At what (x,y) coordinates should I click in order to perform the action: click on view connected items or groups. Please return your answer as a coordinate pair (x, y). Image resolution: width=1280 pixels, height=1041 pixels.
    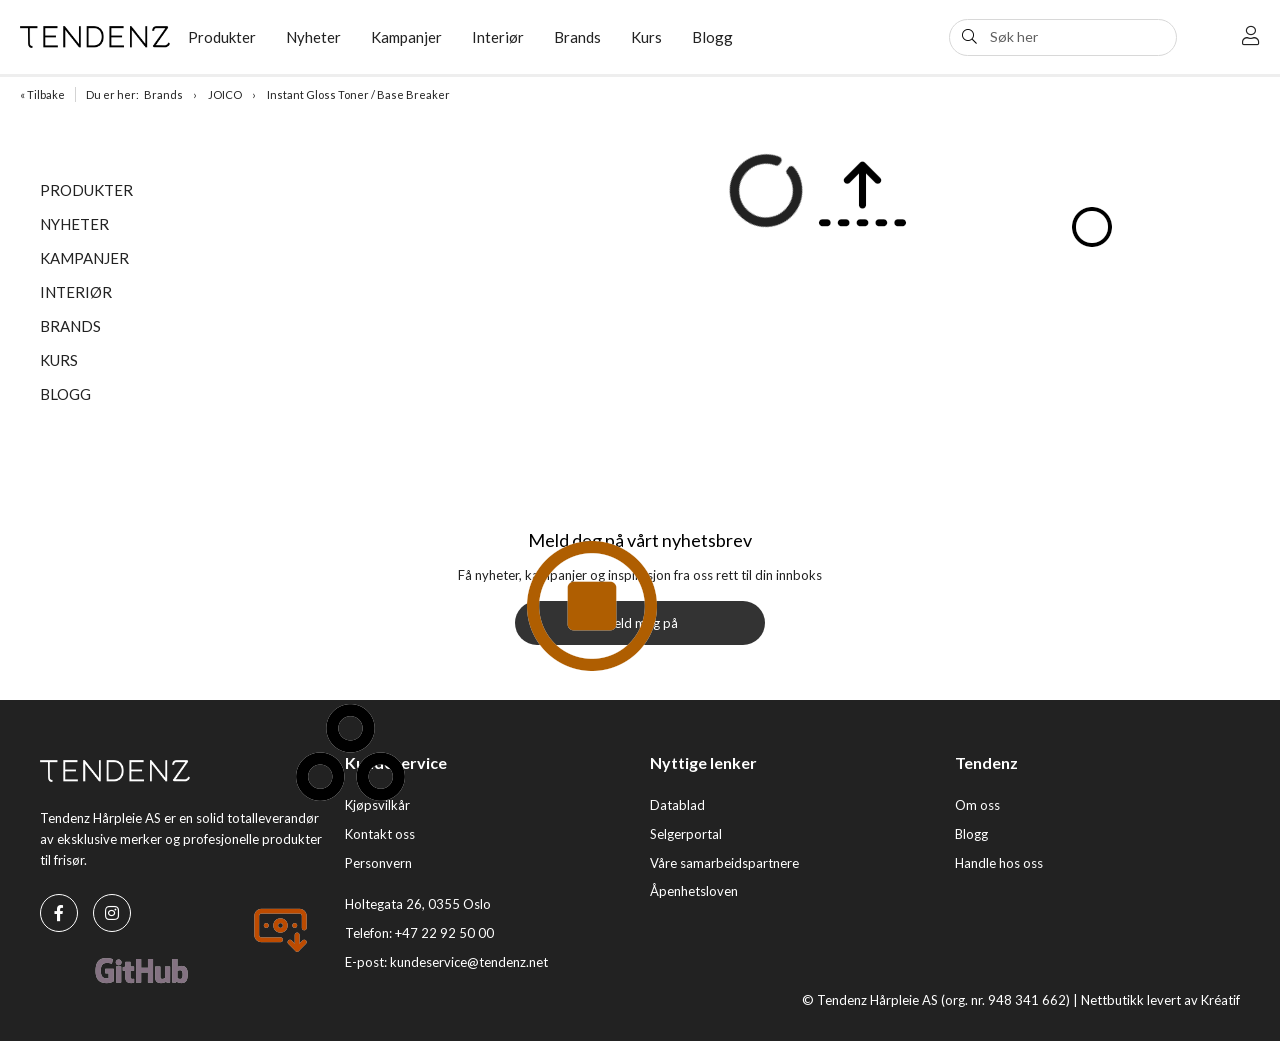
    Looking at the image, I should click on (350, 754).